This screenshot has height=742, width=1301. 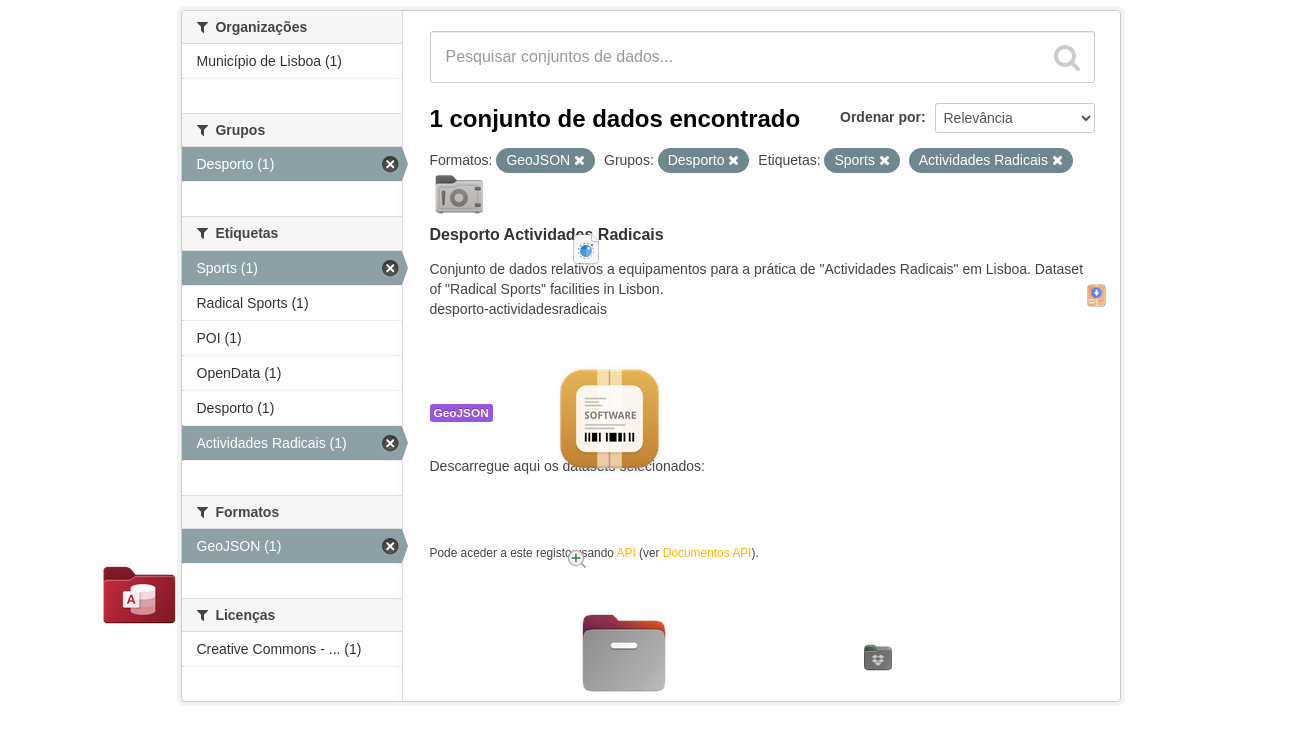 I want to click on downloading a software package, so click(x=1096, y=295).